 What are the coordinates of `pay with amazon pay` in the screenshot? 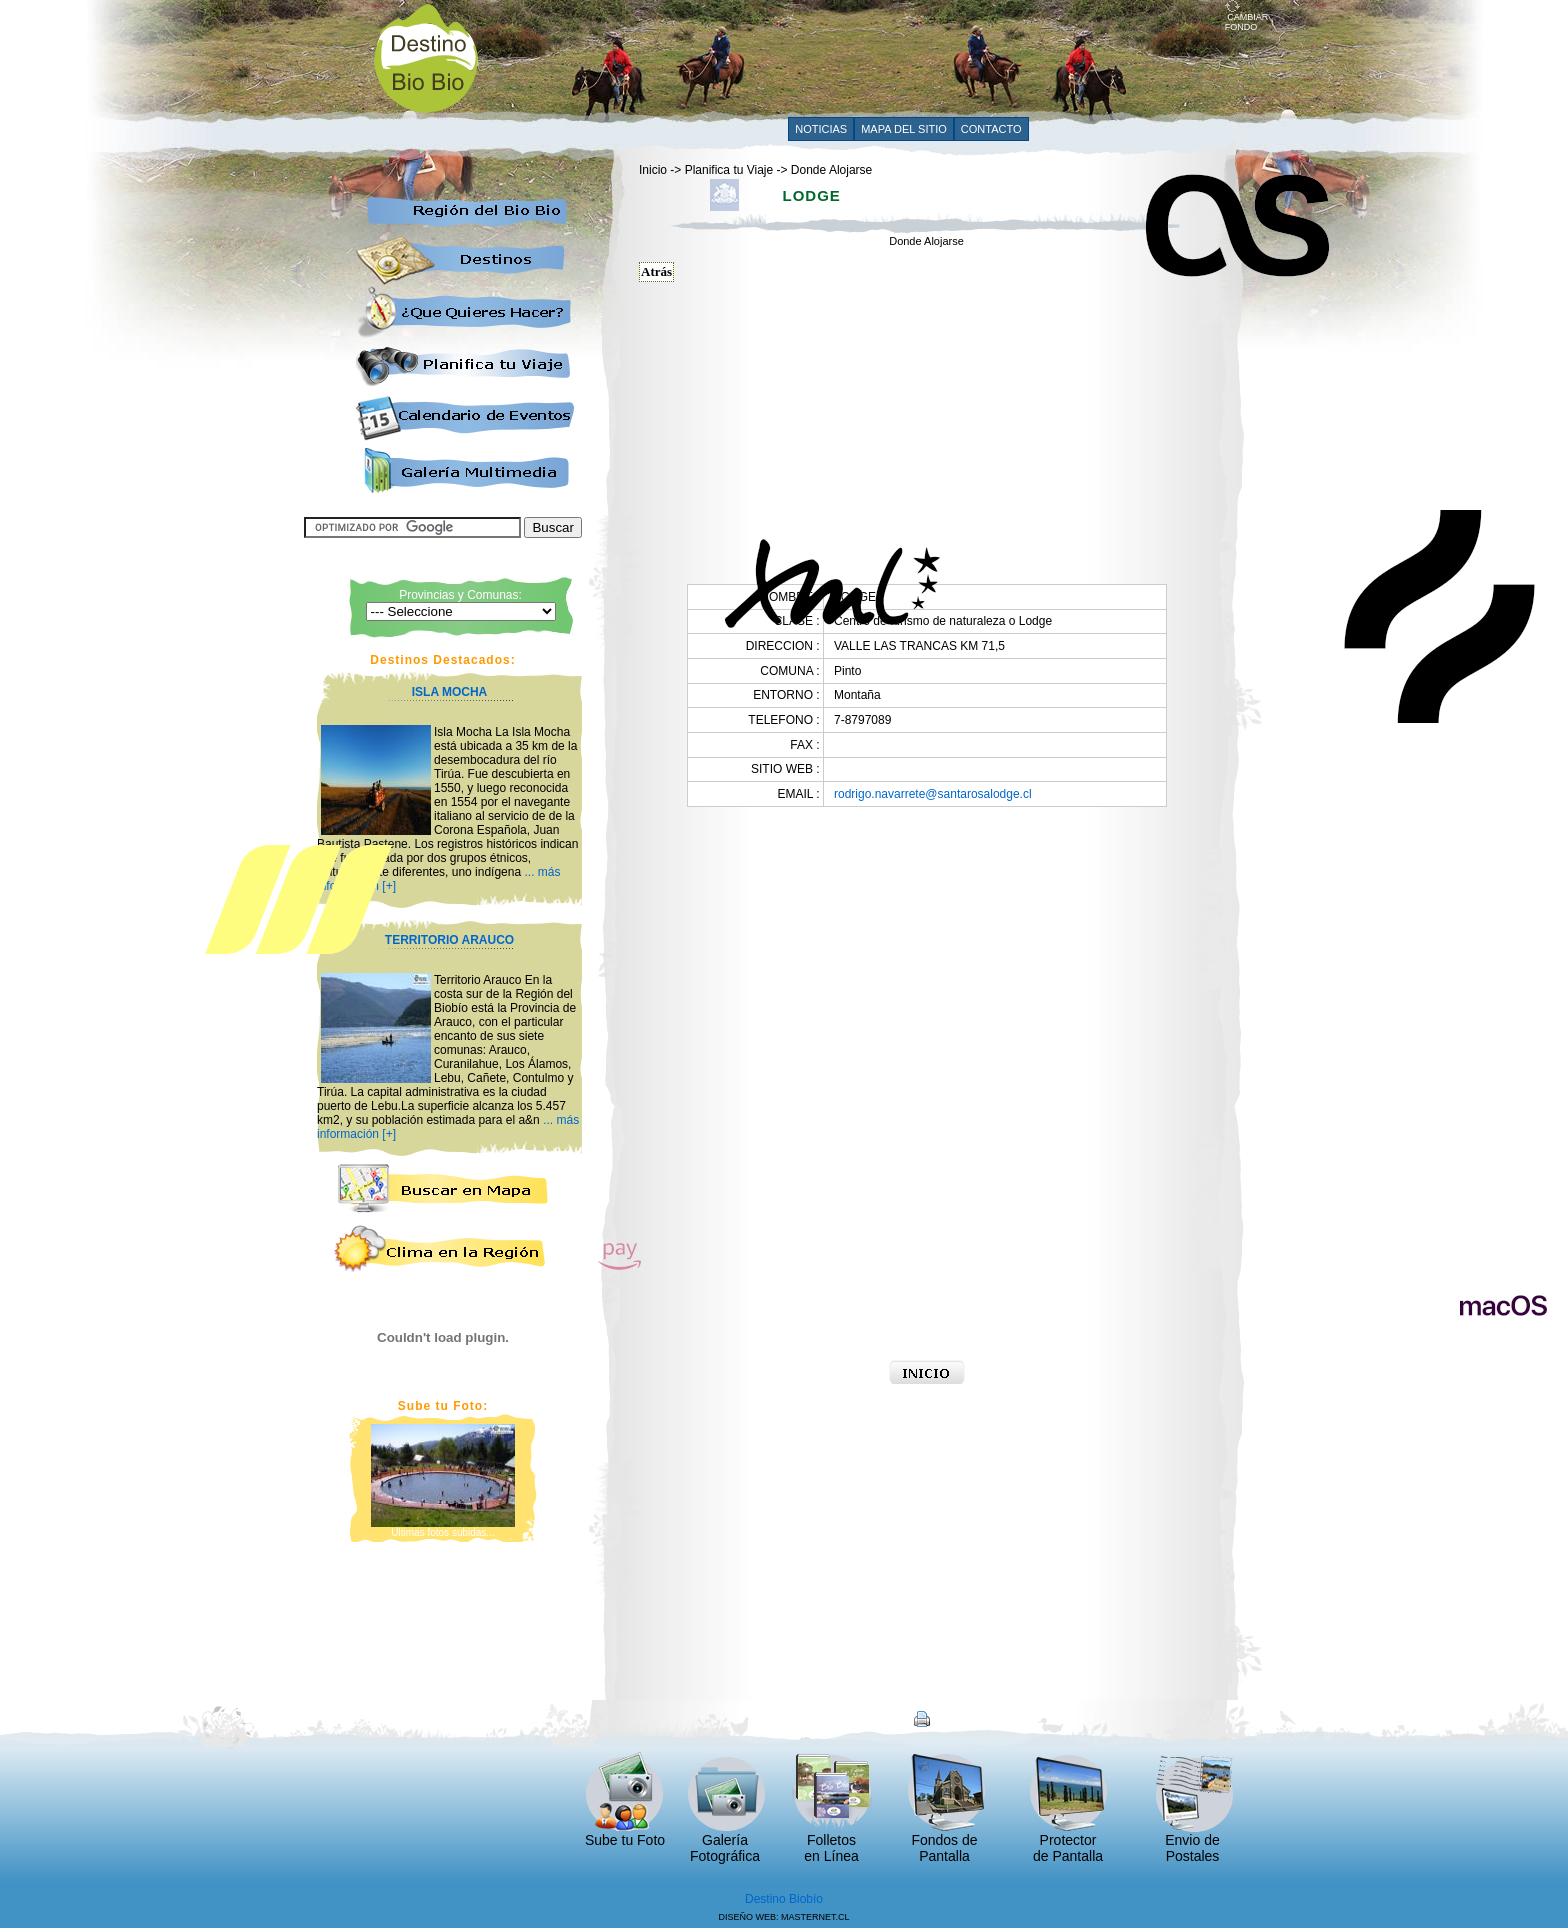 It's located at (619, 1256).